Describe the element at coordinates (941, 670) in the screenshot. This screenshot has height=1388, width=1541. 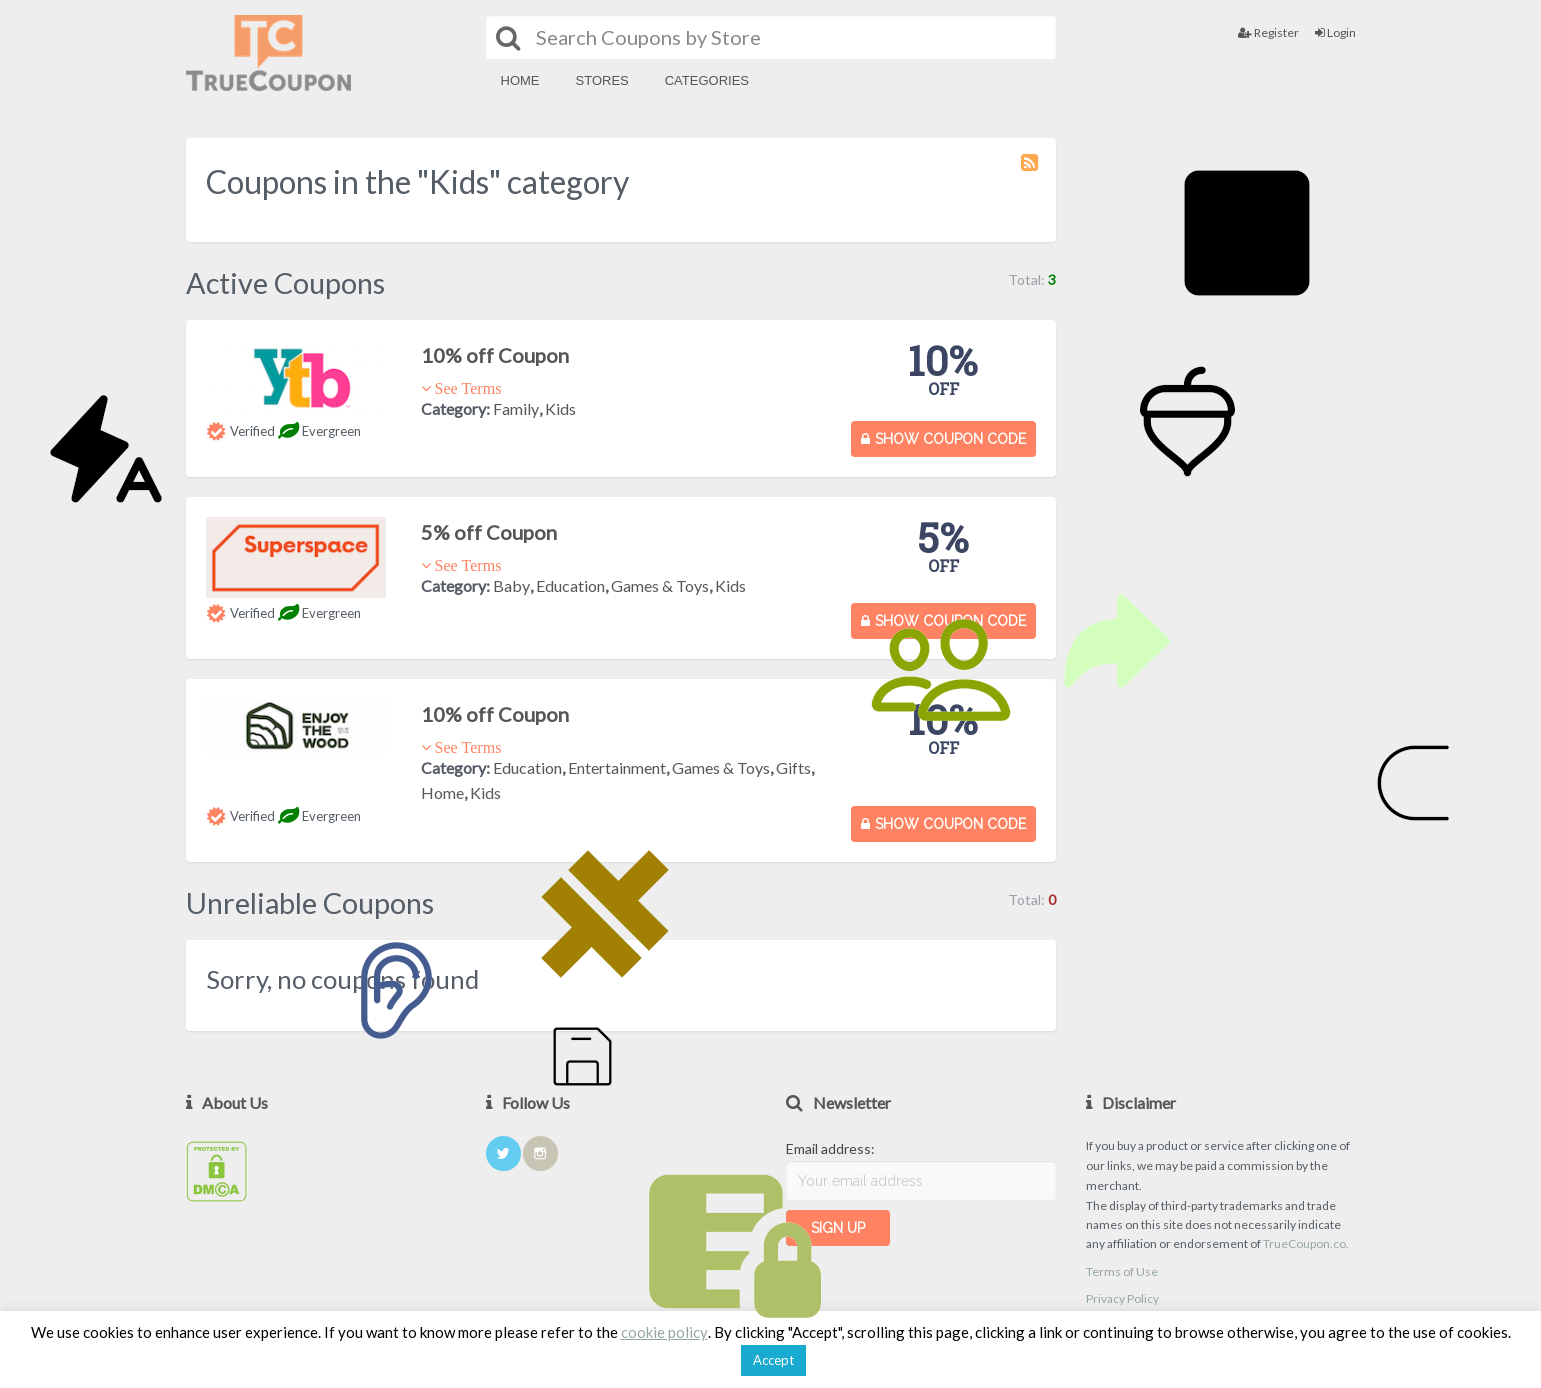
I see `view contacts or friends list` at that location.